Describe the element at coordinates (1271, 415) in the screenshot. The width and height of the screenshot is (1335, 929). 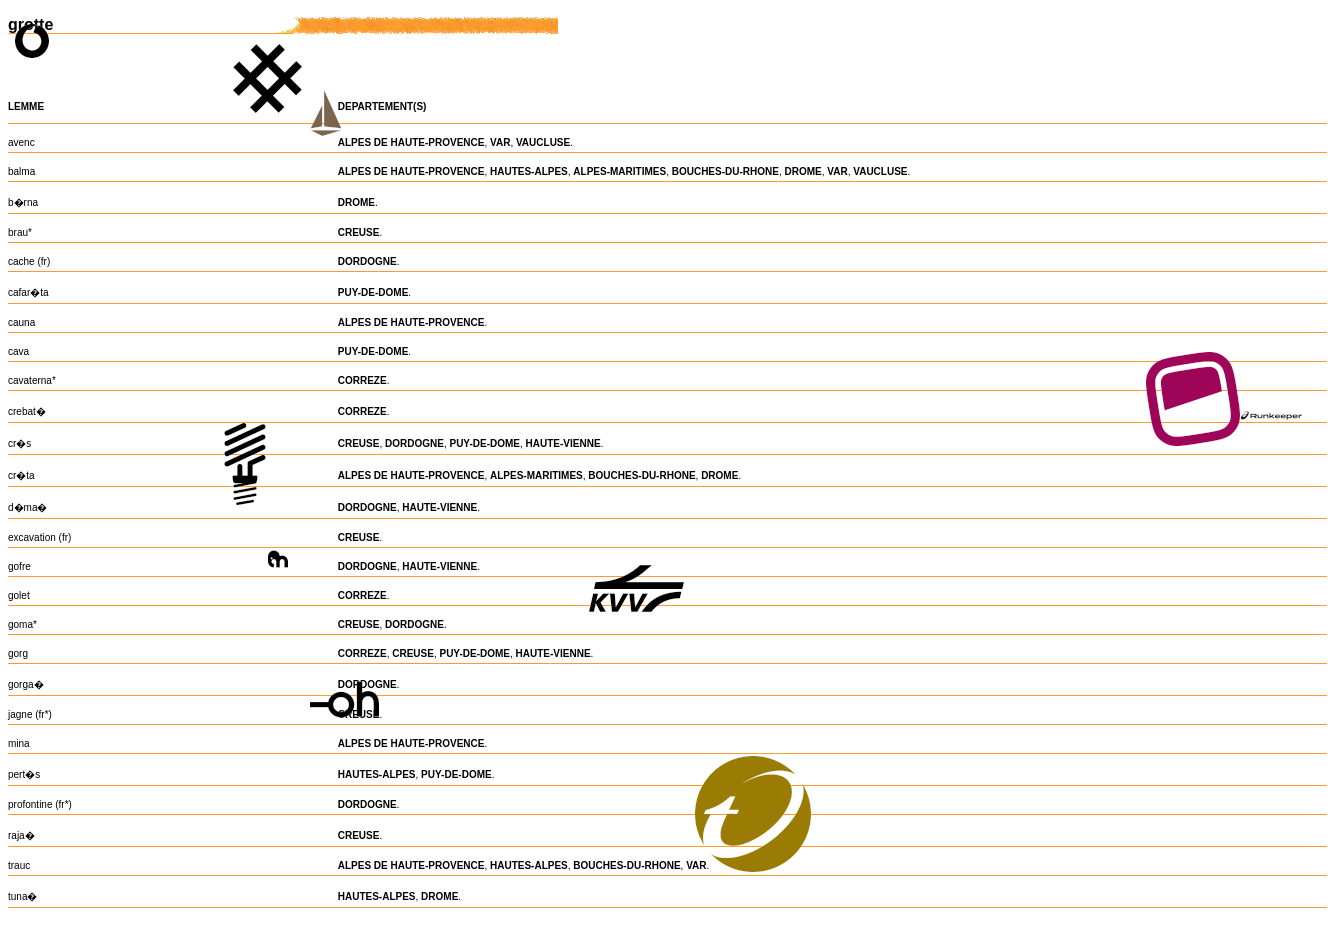
I see `open the Runkeeper fitness tracking app` at that location.